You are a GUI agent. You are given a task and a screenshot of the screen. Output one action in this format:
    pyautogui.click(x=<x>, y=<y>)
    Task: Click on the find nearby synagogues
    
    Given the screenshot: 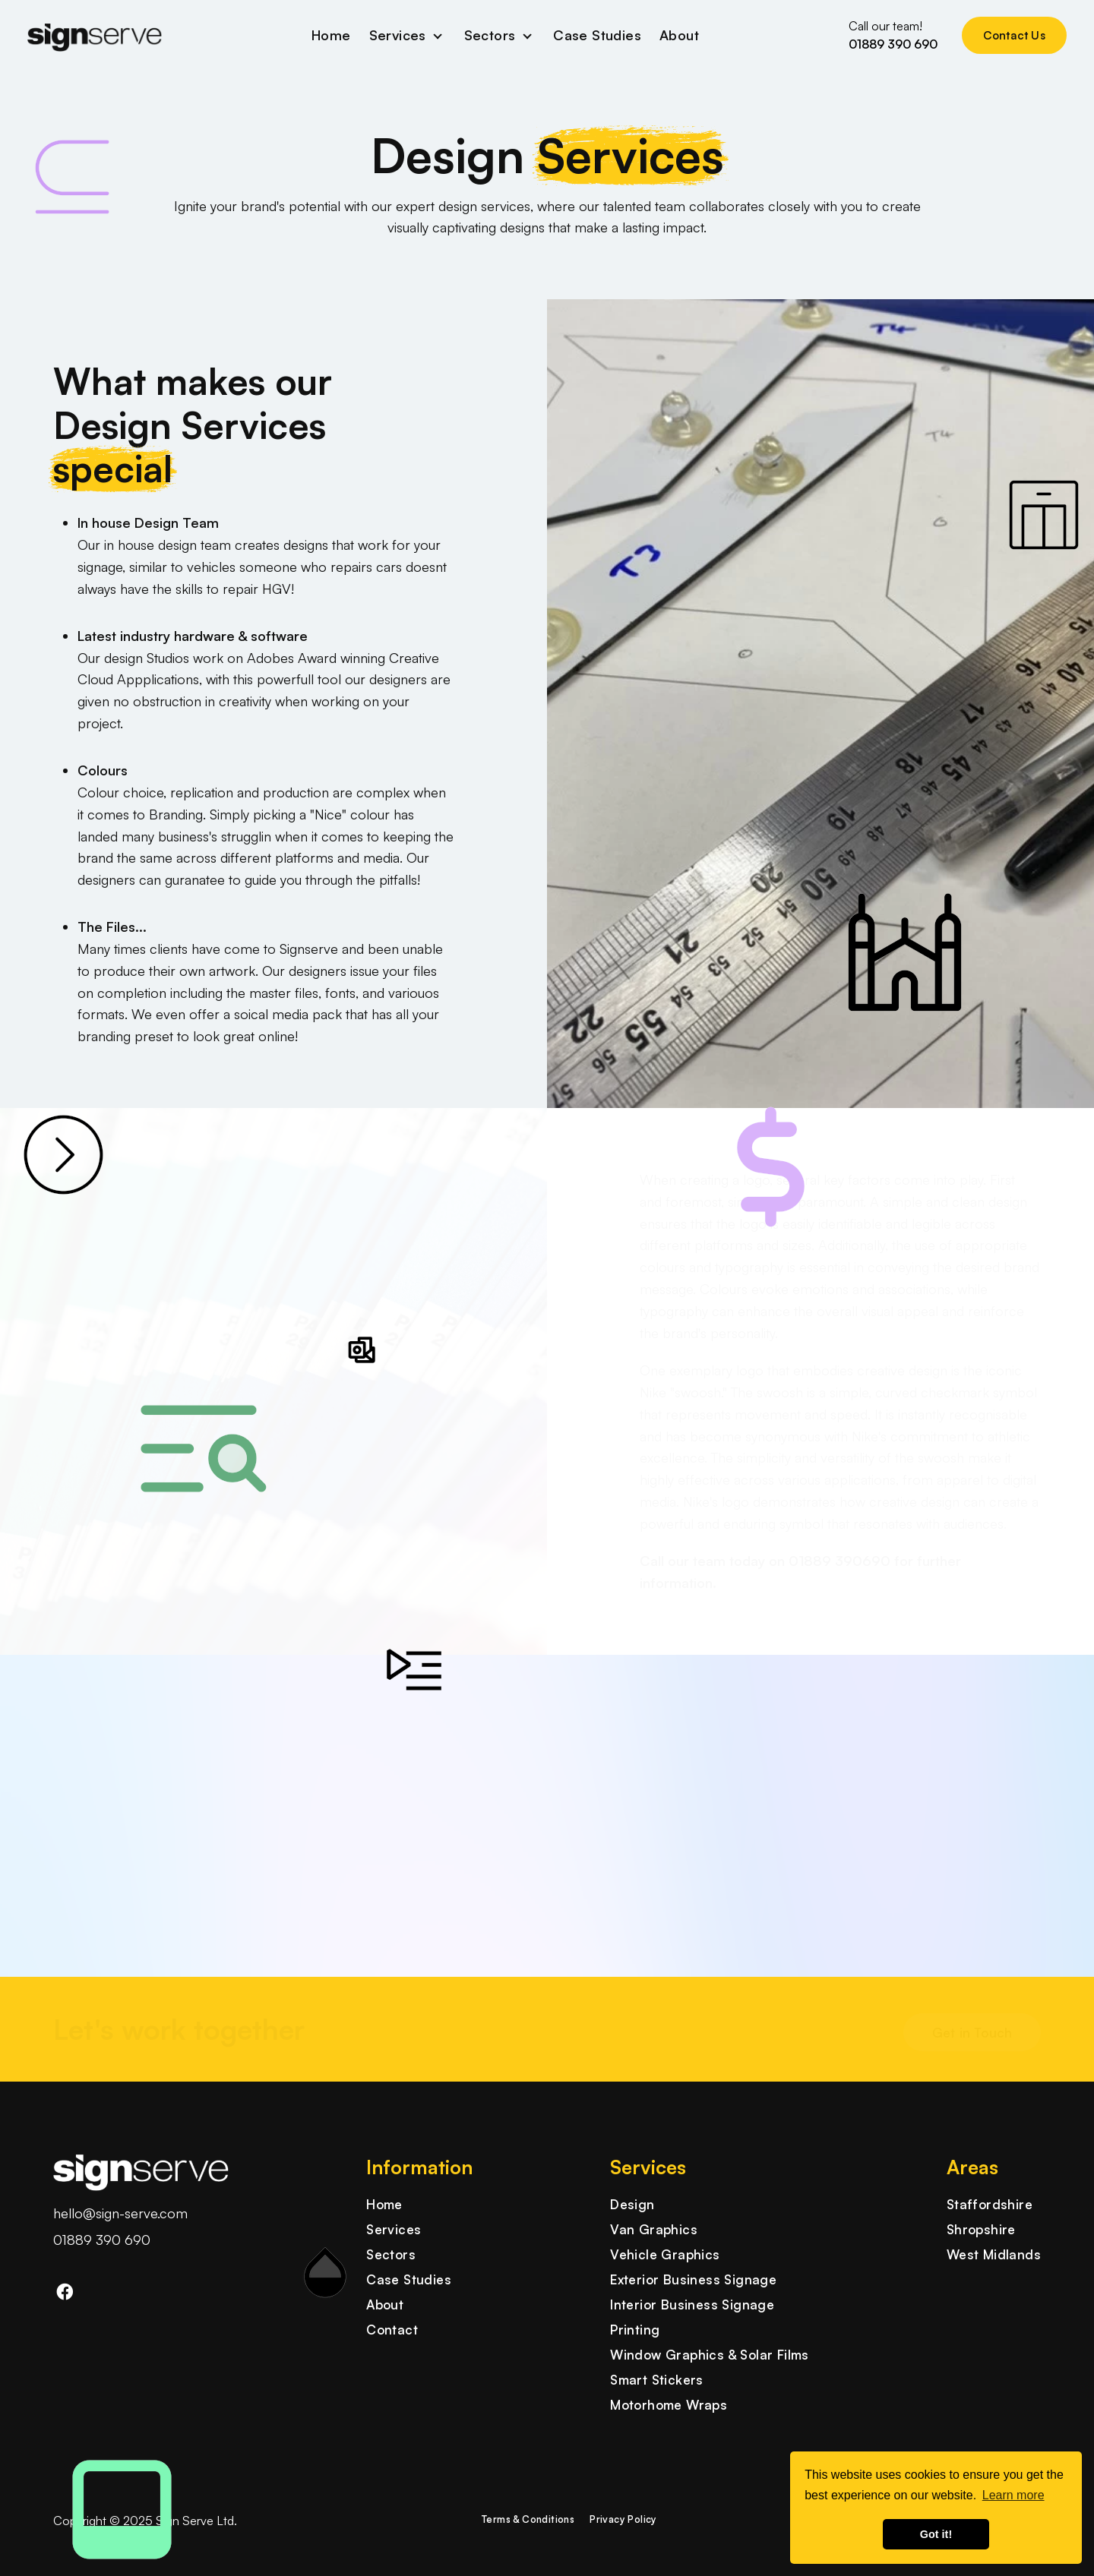 What is the action you would take?
    pyautogui.click(x=905, y=955)
    